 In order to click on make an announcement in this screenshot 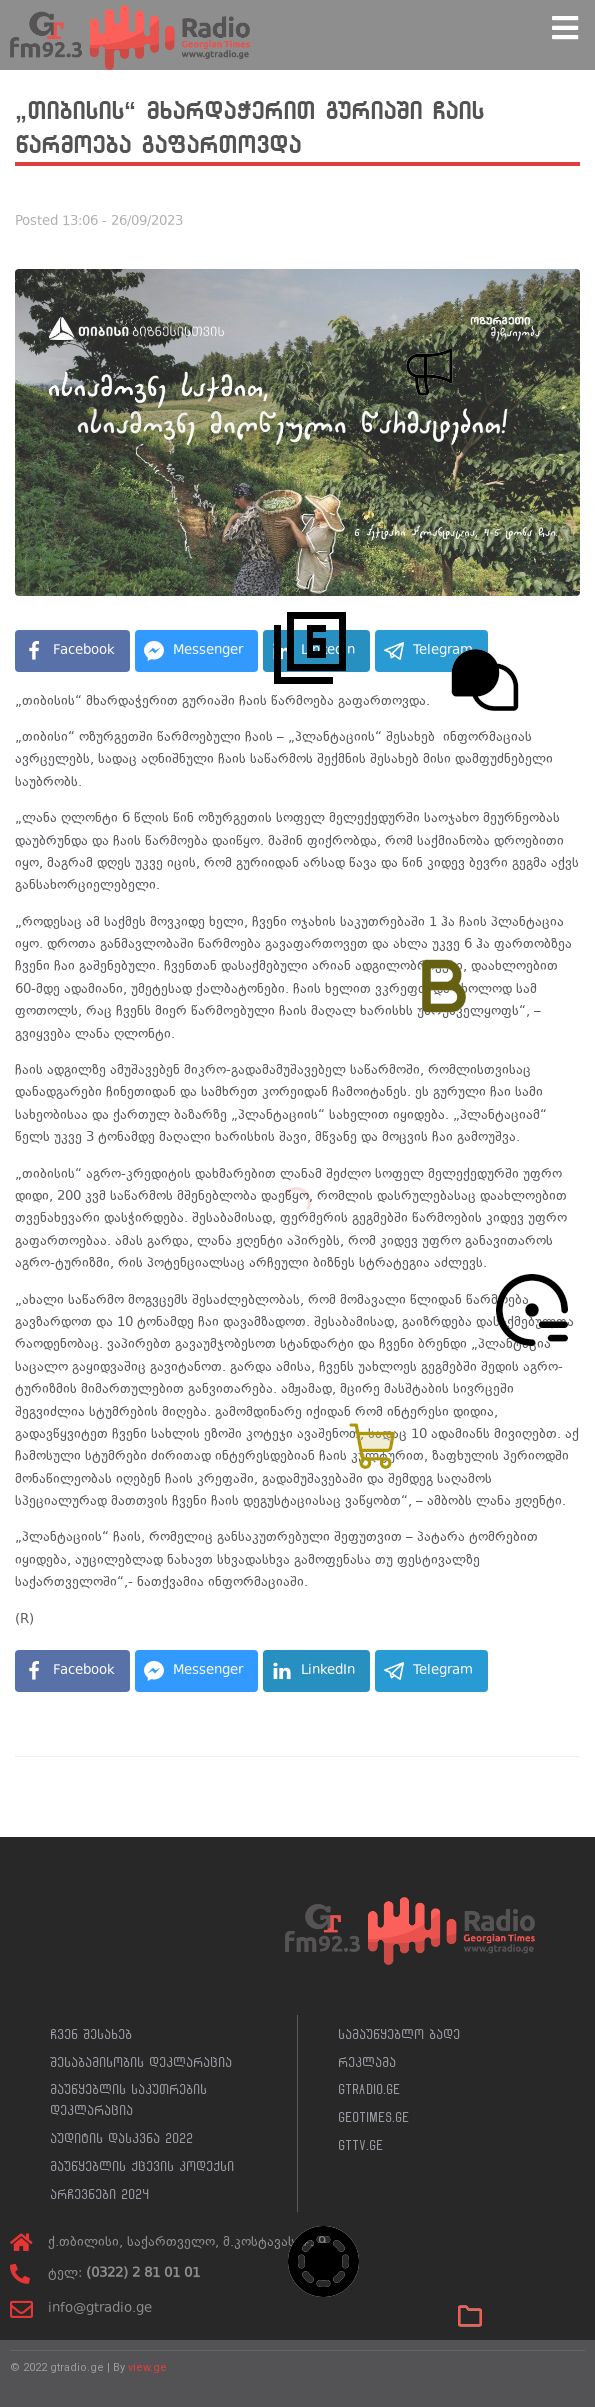, I will do `click(430, 372)`.